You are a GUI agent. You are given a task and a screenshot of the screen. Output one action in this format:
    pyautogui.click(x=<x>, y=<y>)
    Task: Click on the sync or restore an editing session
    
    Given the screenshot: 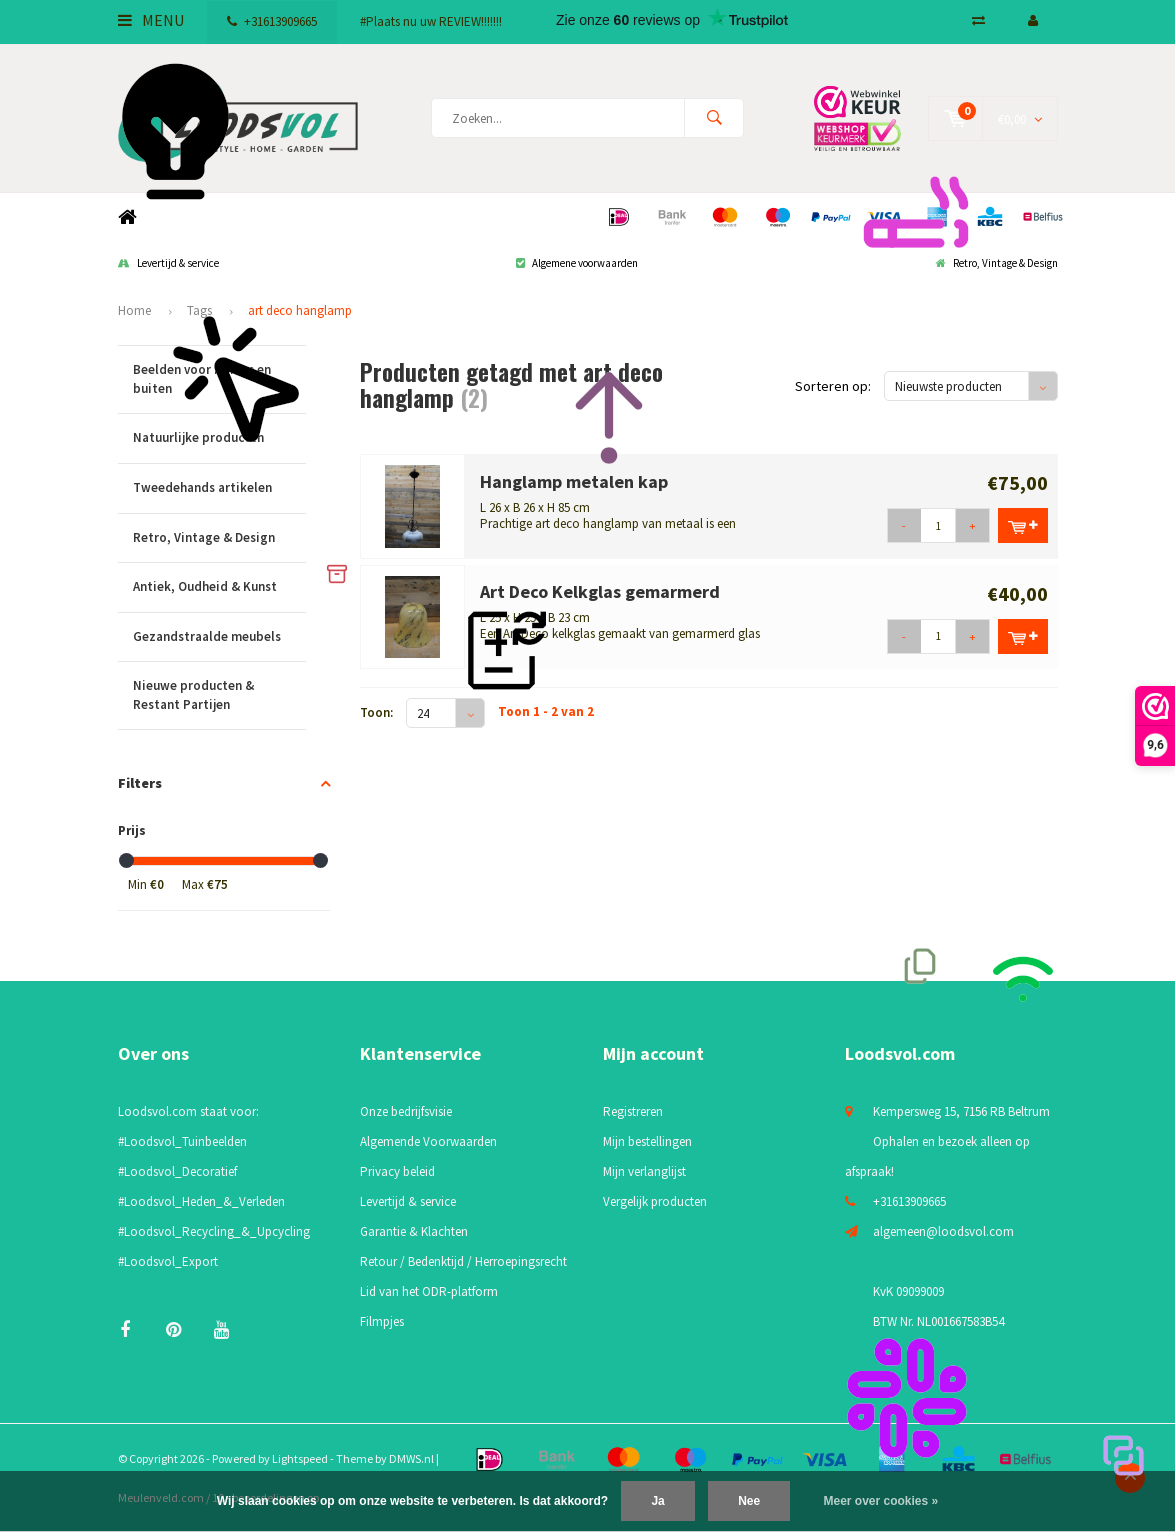 What is the action you would take?
    pyautogui.click(x=501, y=650)
    